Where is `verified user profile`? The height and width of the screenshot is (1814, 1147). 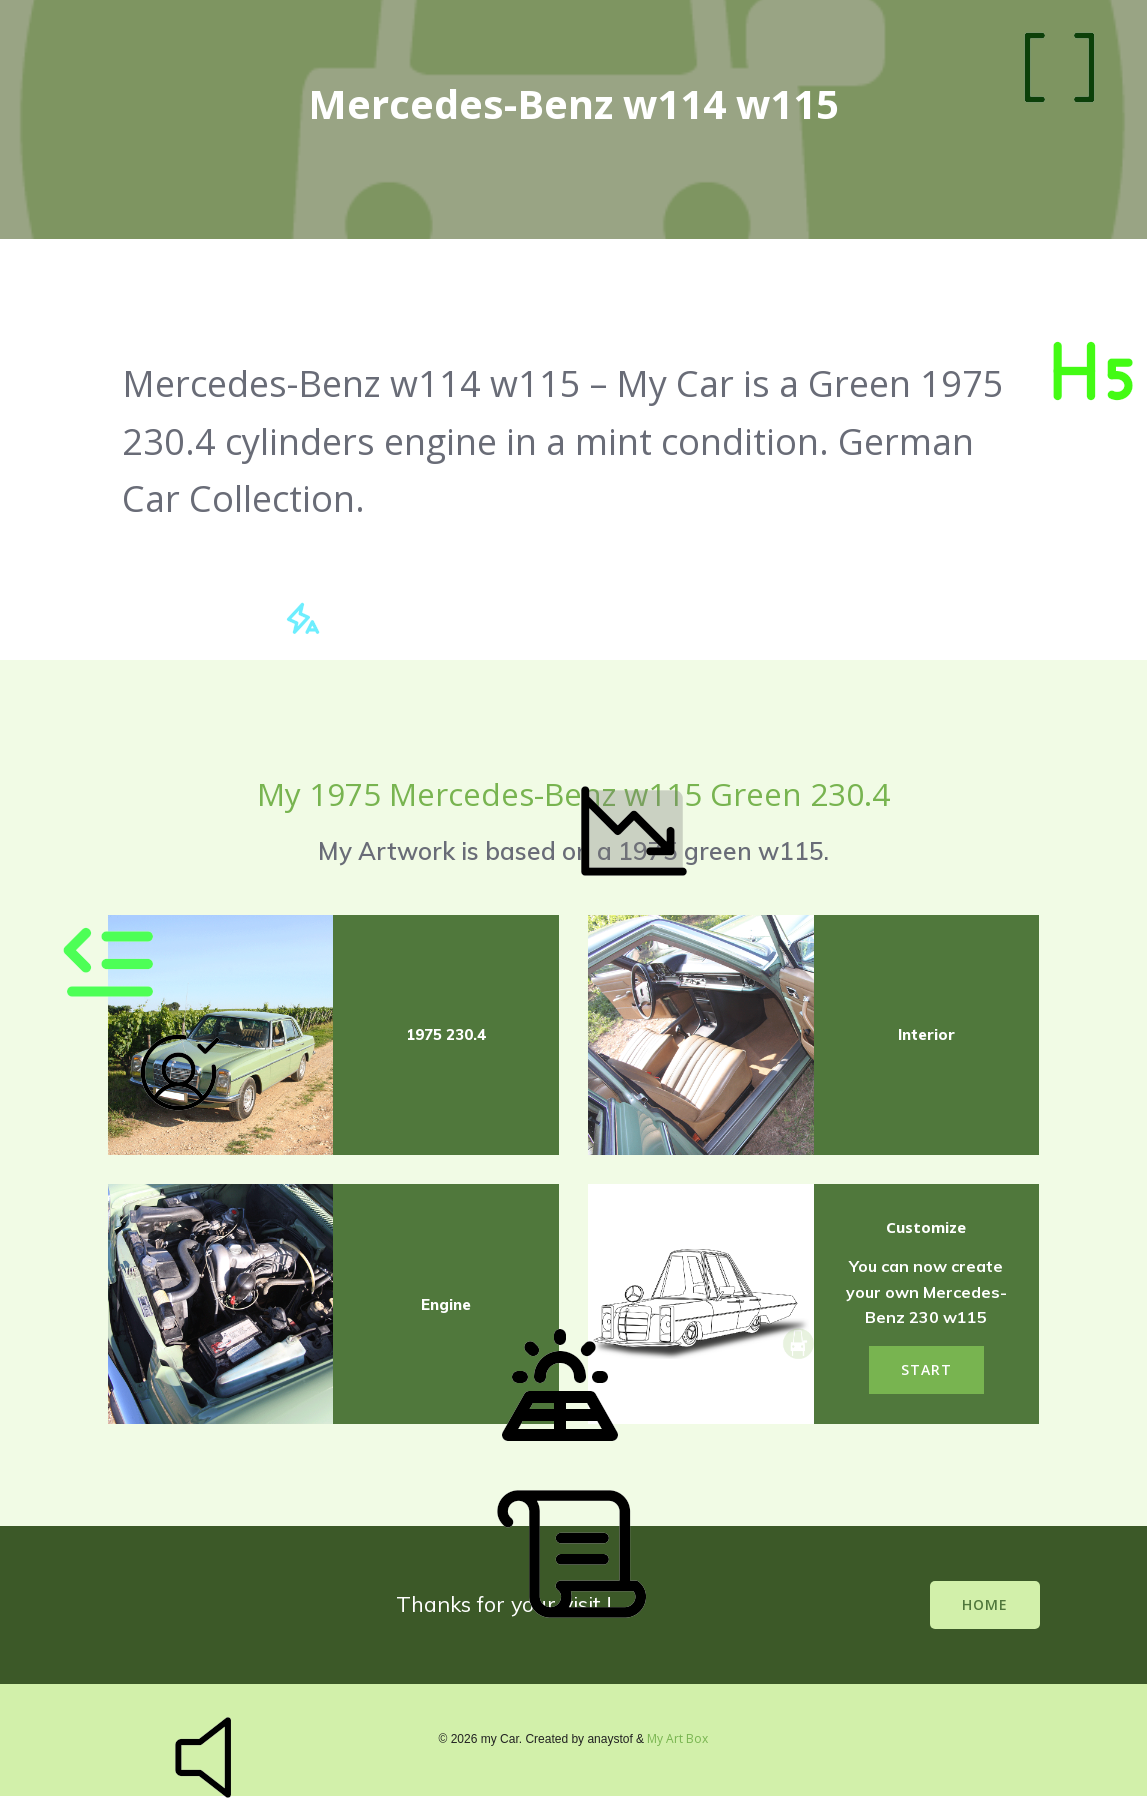
verified user profile is located at coordinates (178, 1072).